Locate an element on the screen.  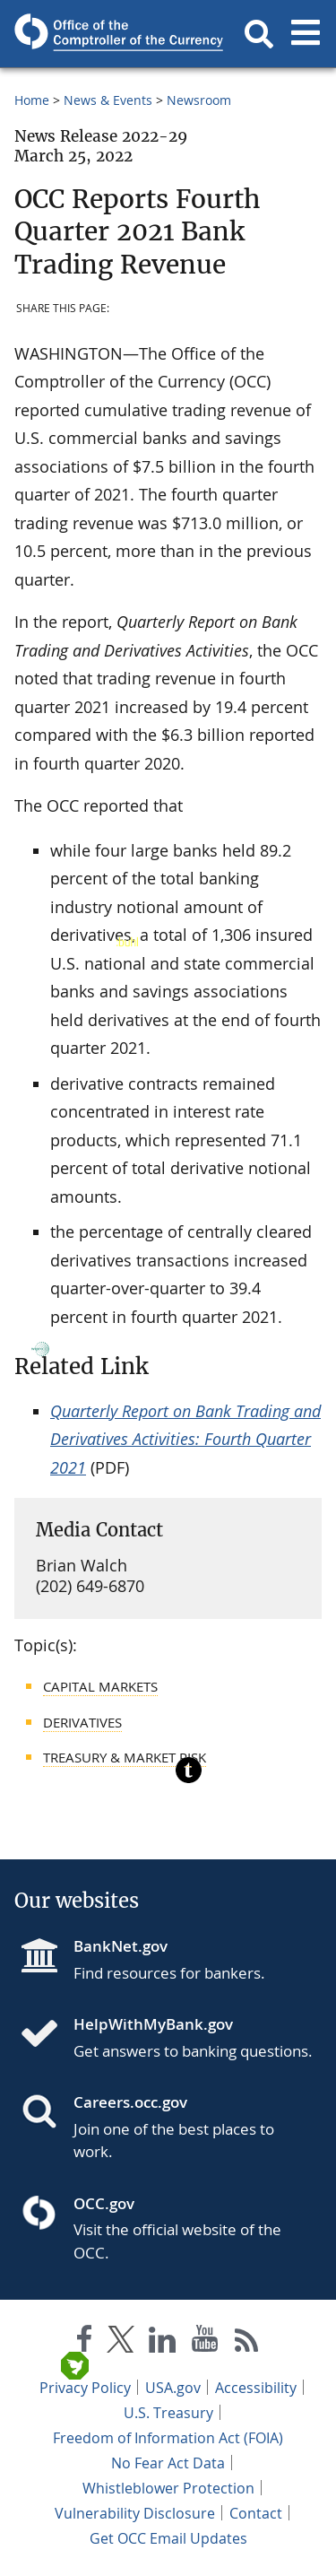
open AdAway ad-blocking app is located at coordinates (74, 2365).